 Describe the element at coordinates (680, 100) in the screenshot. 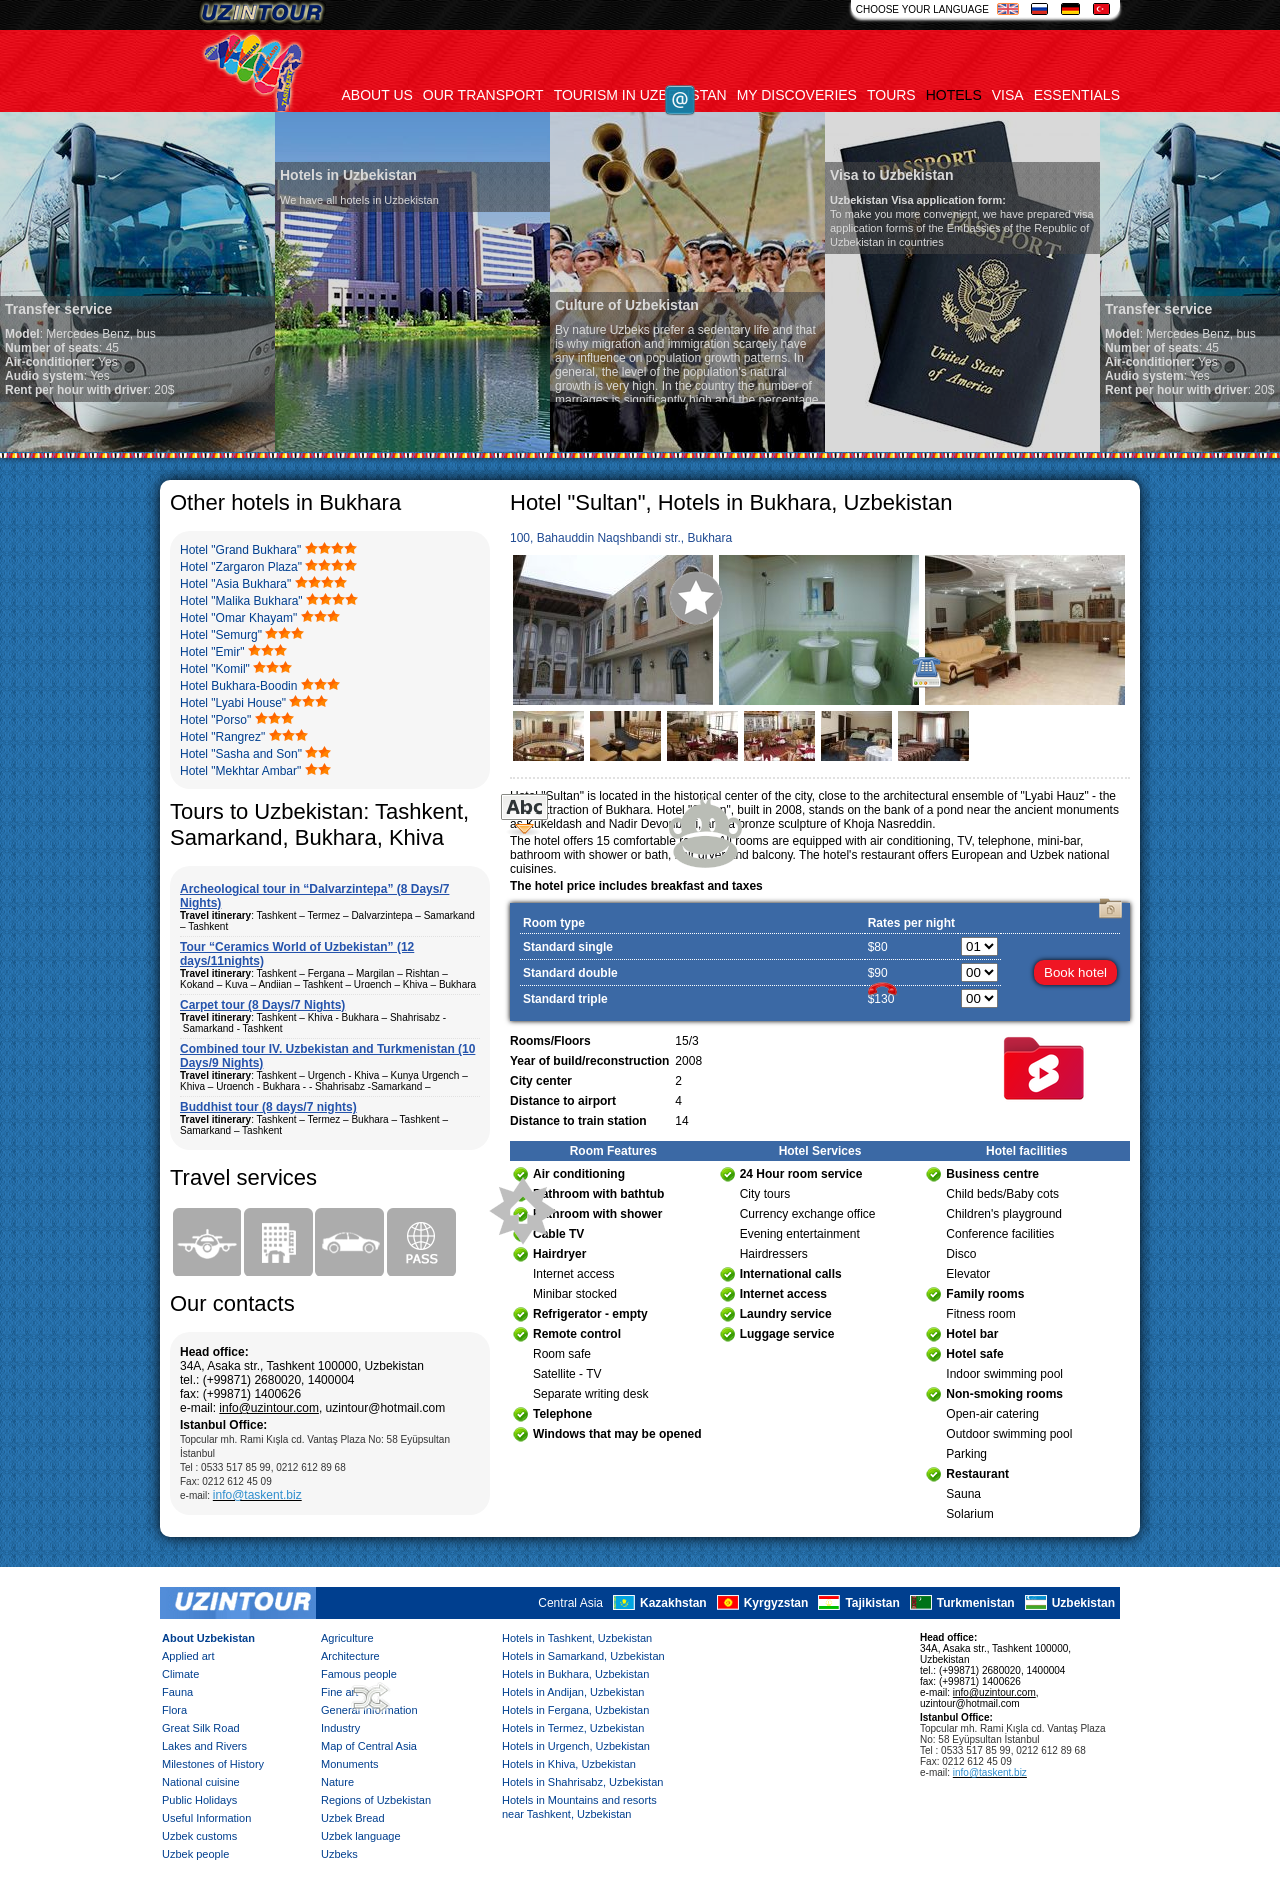

I see `manage account credentials and login settings` at that location.